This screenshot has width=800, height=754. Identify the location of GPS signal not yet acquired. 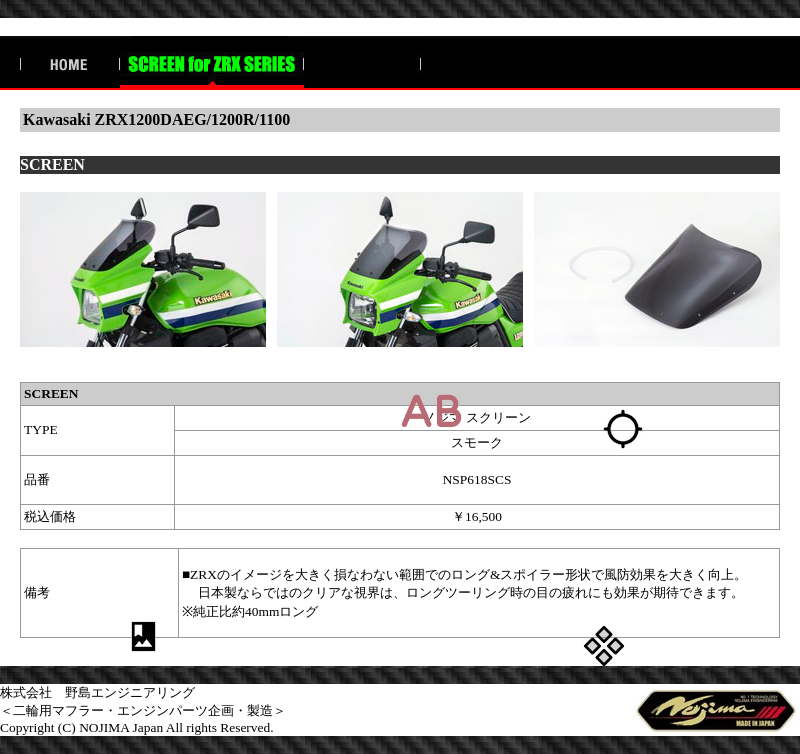
(623, 429).